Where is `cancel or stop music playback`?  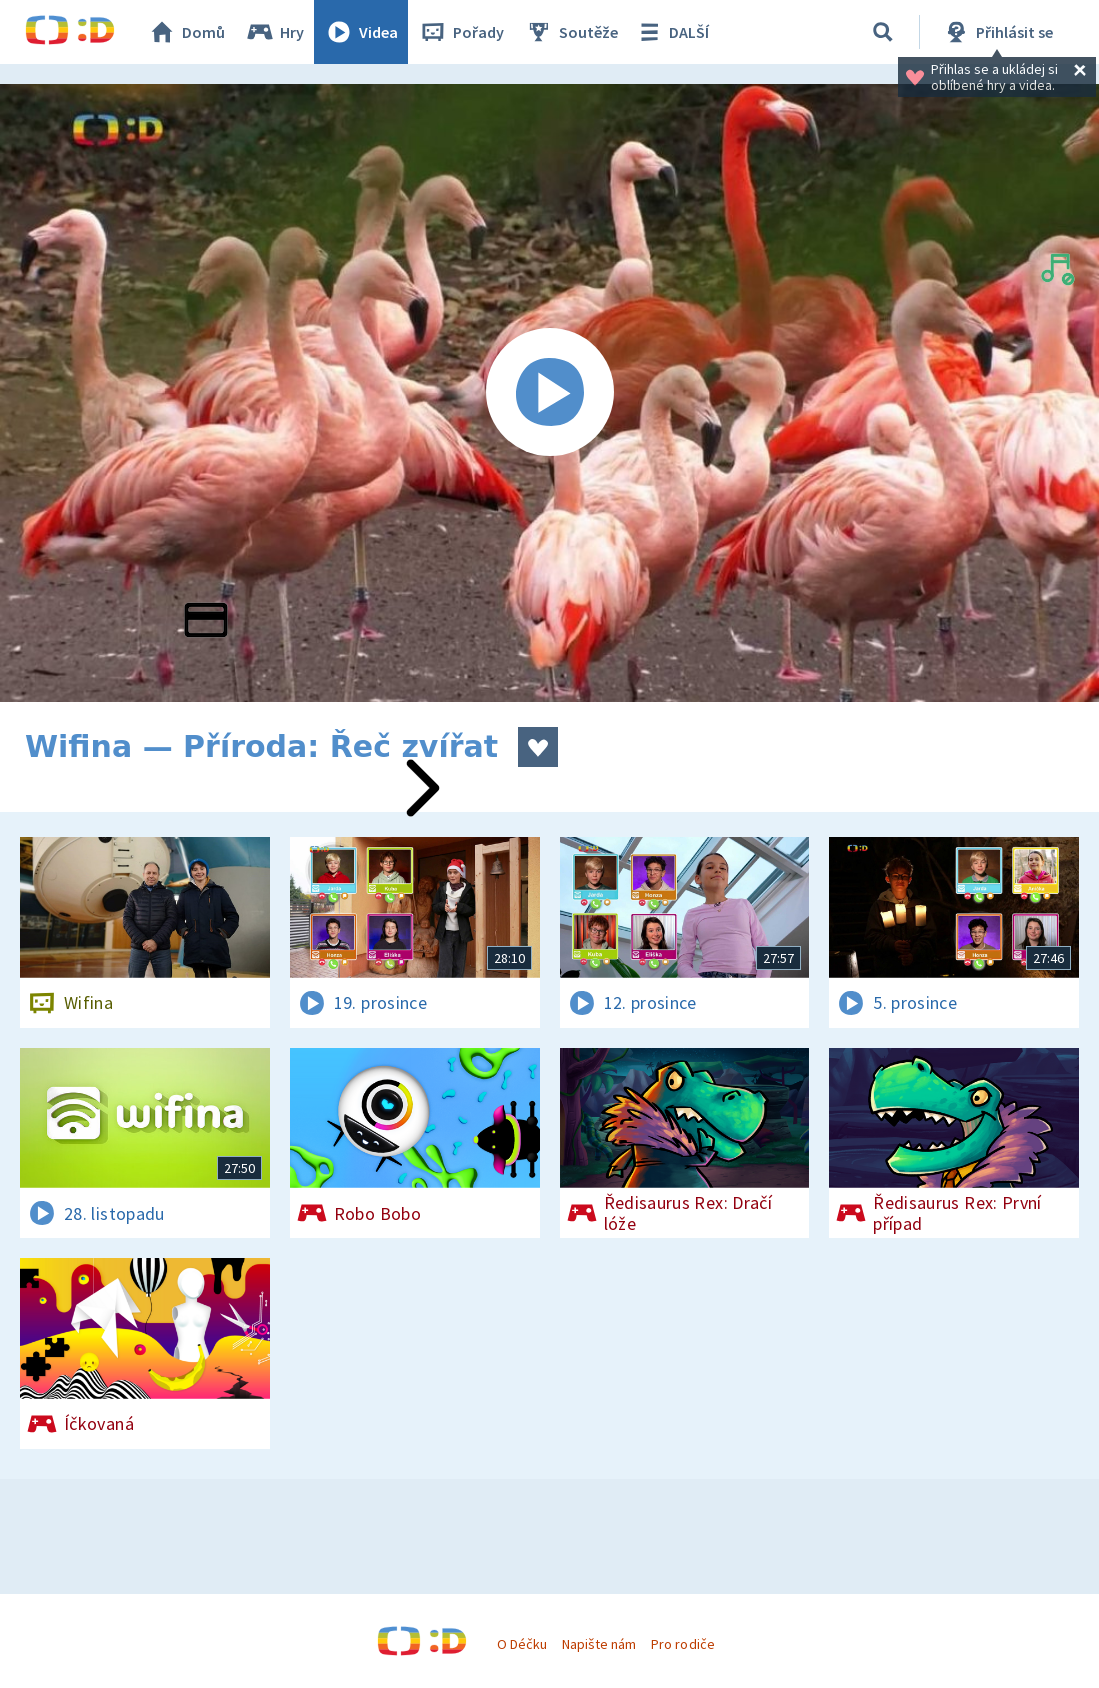
cancel or stop music playback is located at coordinates (1057, 268).